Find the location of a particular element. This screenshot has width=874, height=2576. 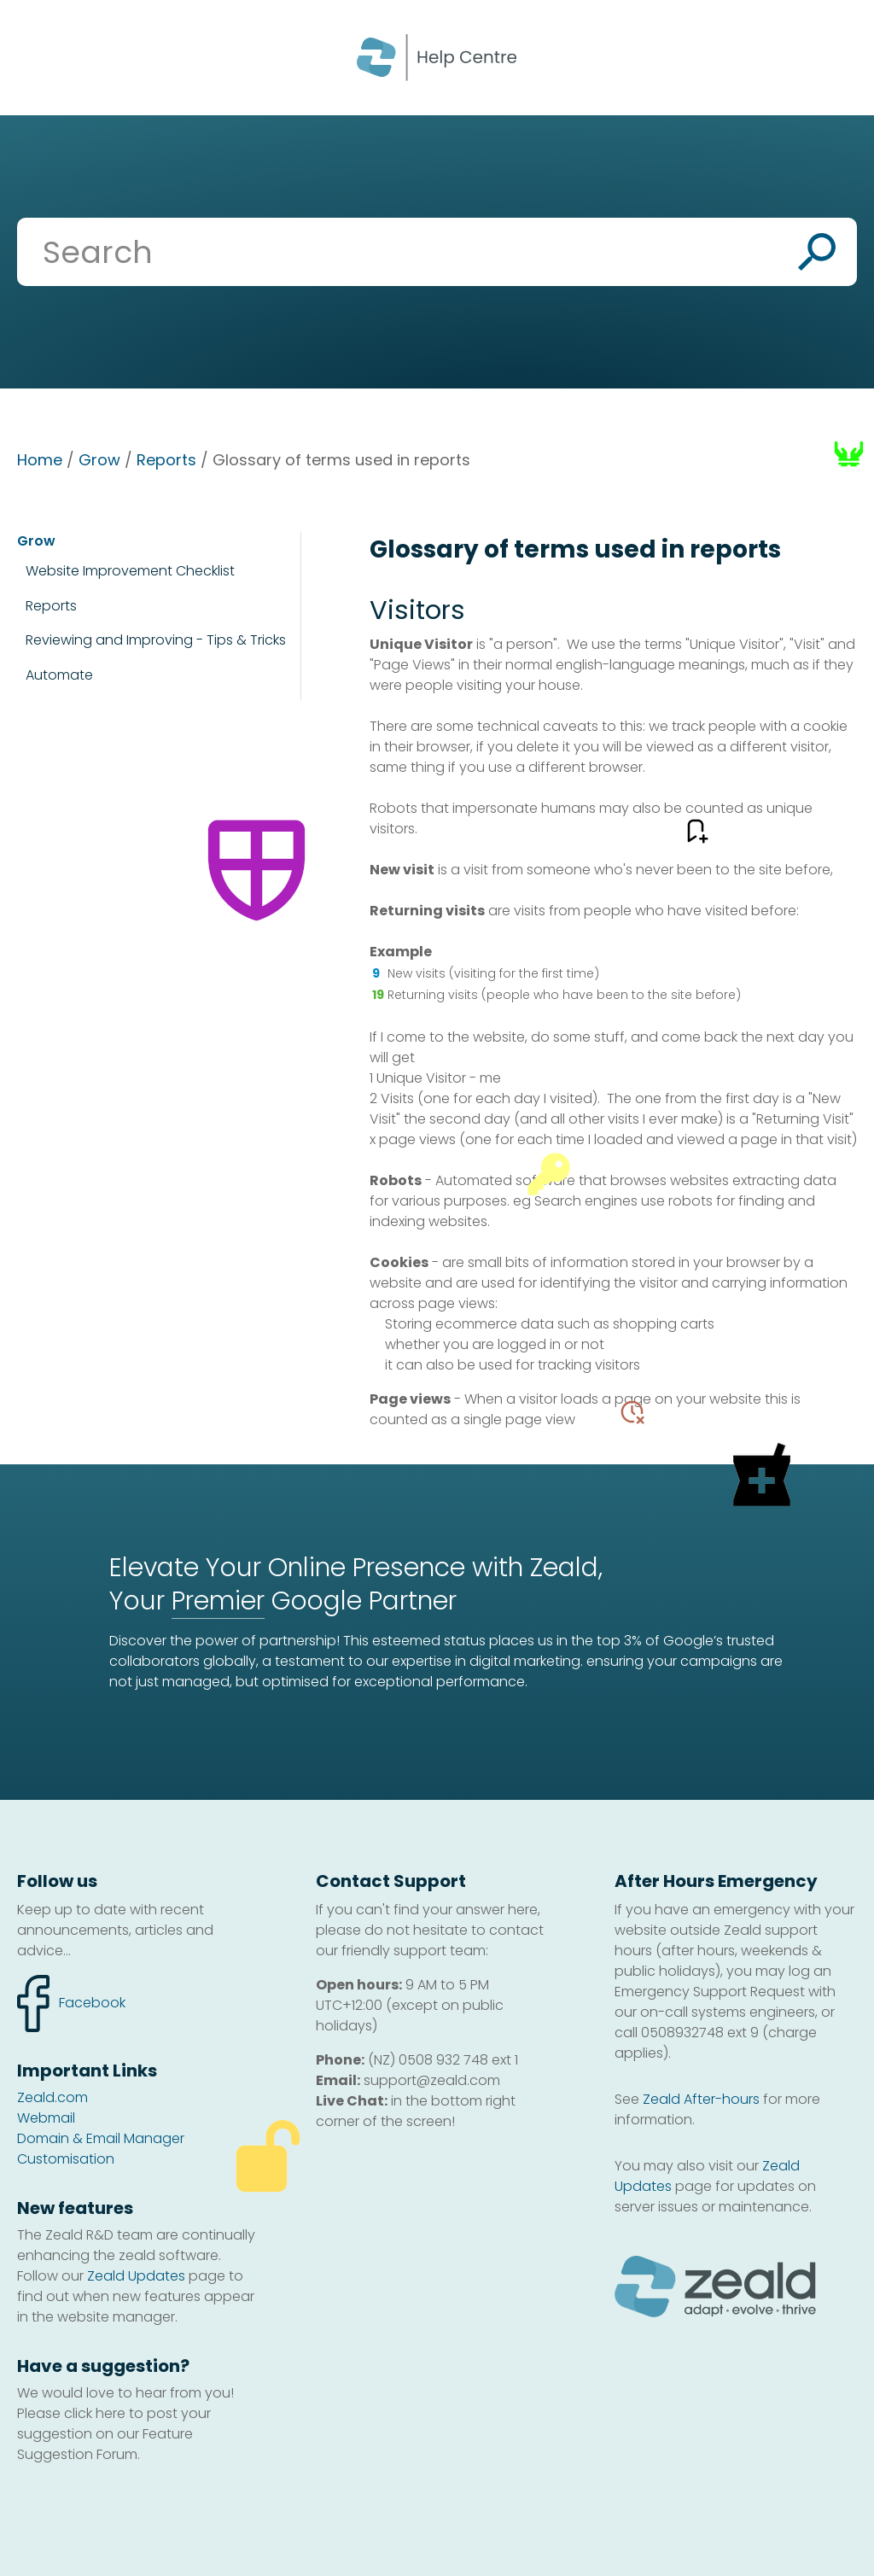

find nearby pharmacies is located at coordinates (761, 1477).